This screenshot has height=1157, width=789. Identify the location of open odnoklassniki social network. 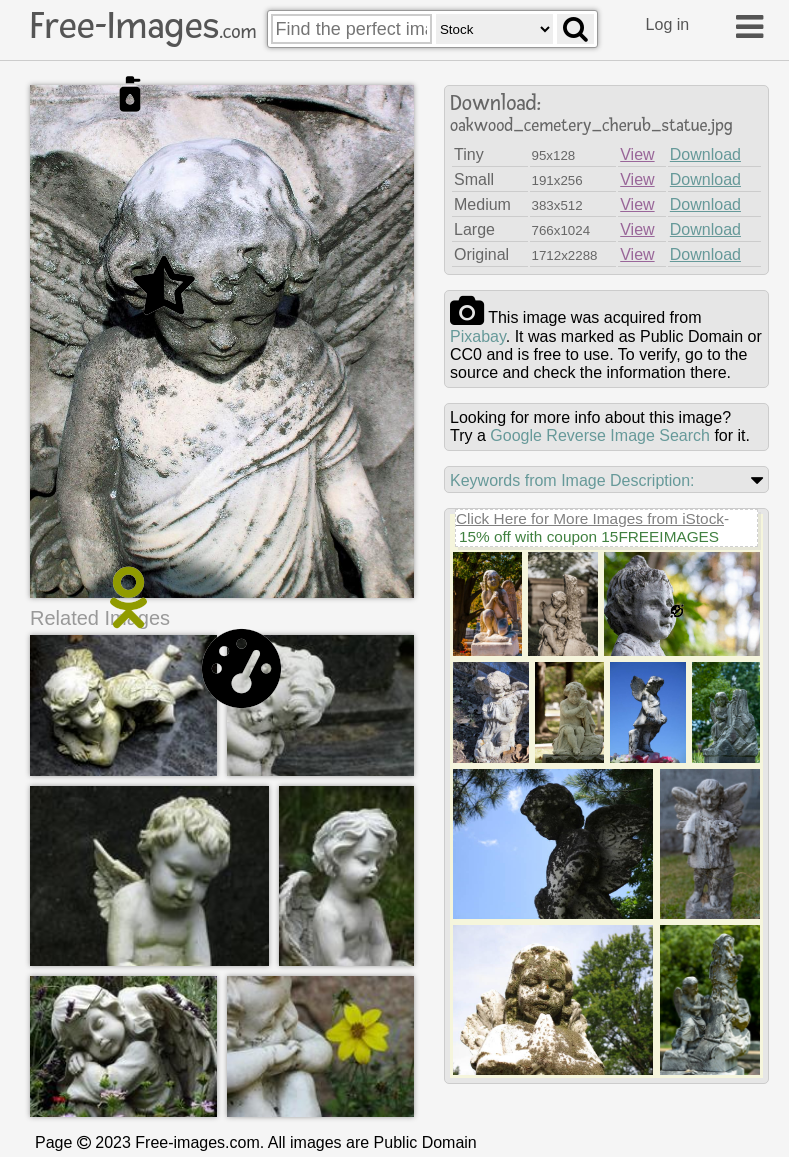
(128, 597).